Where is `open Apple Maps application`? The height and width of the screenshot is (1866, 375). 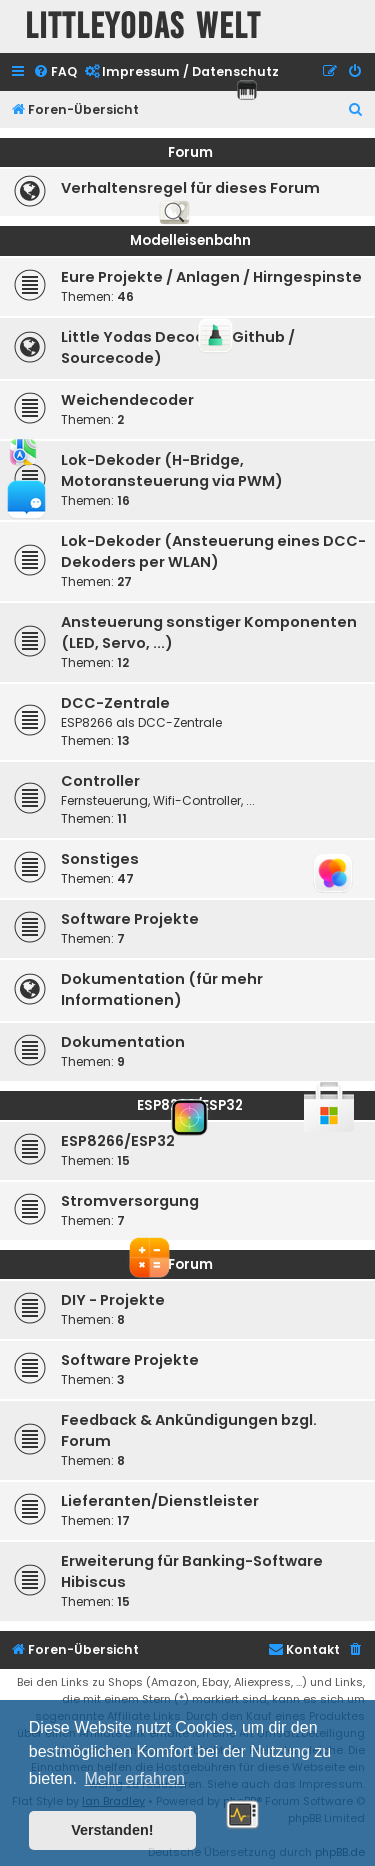
open Apple Maps application is located at coordinates (23, 452).